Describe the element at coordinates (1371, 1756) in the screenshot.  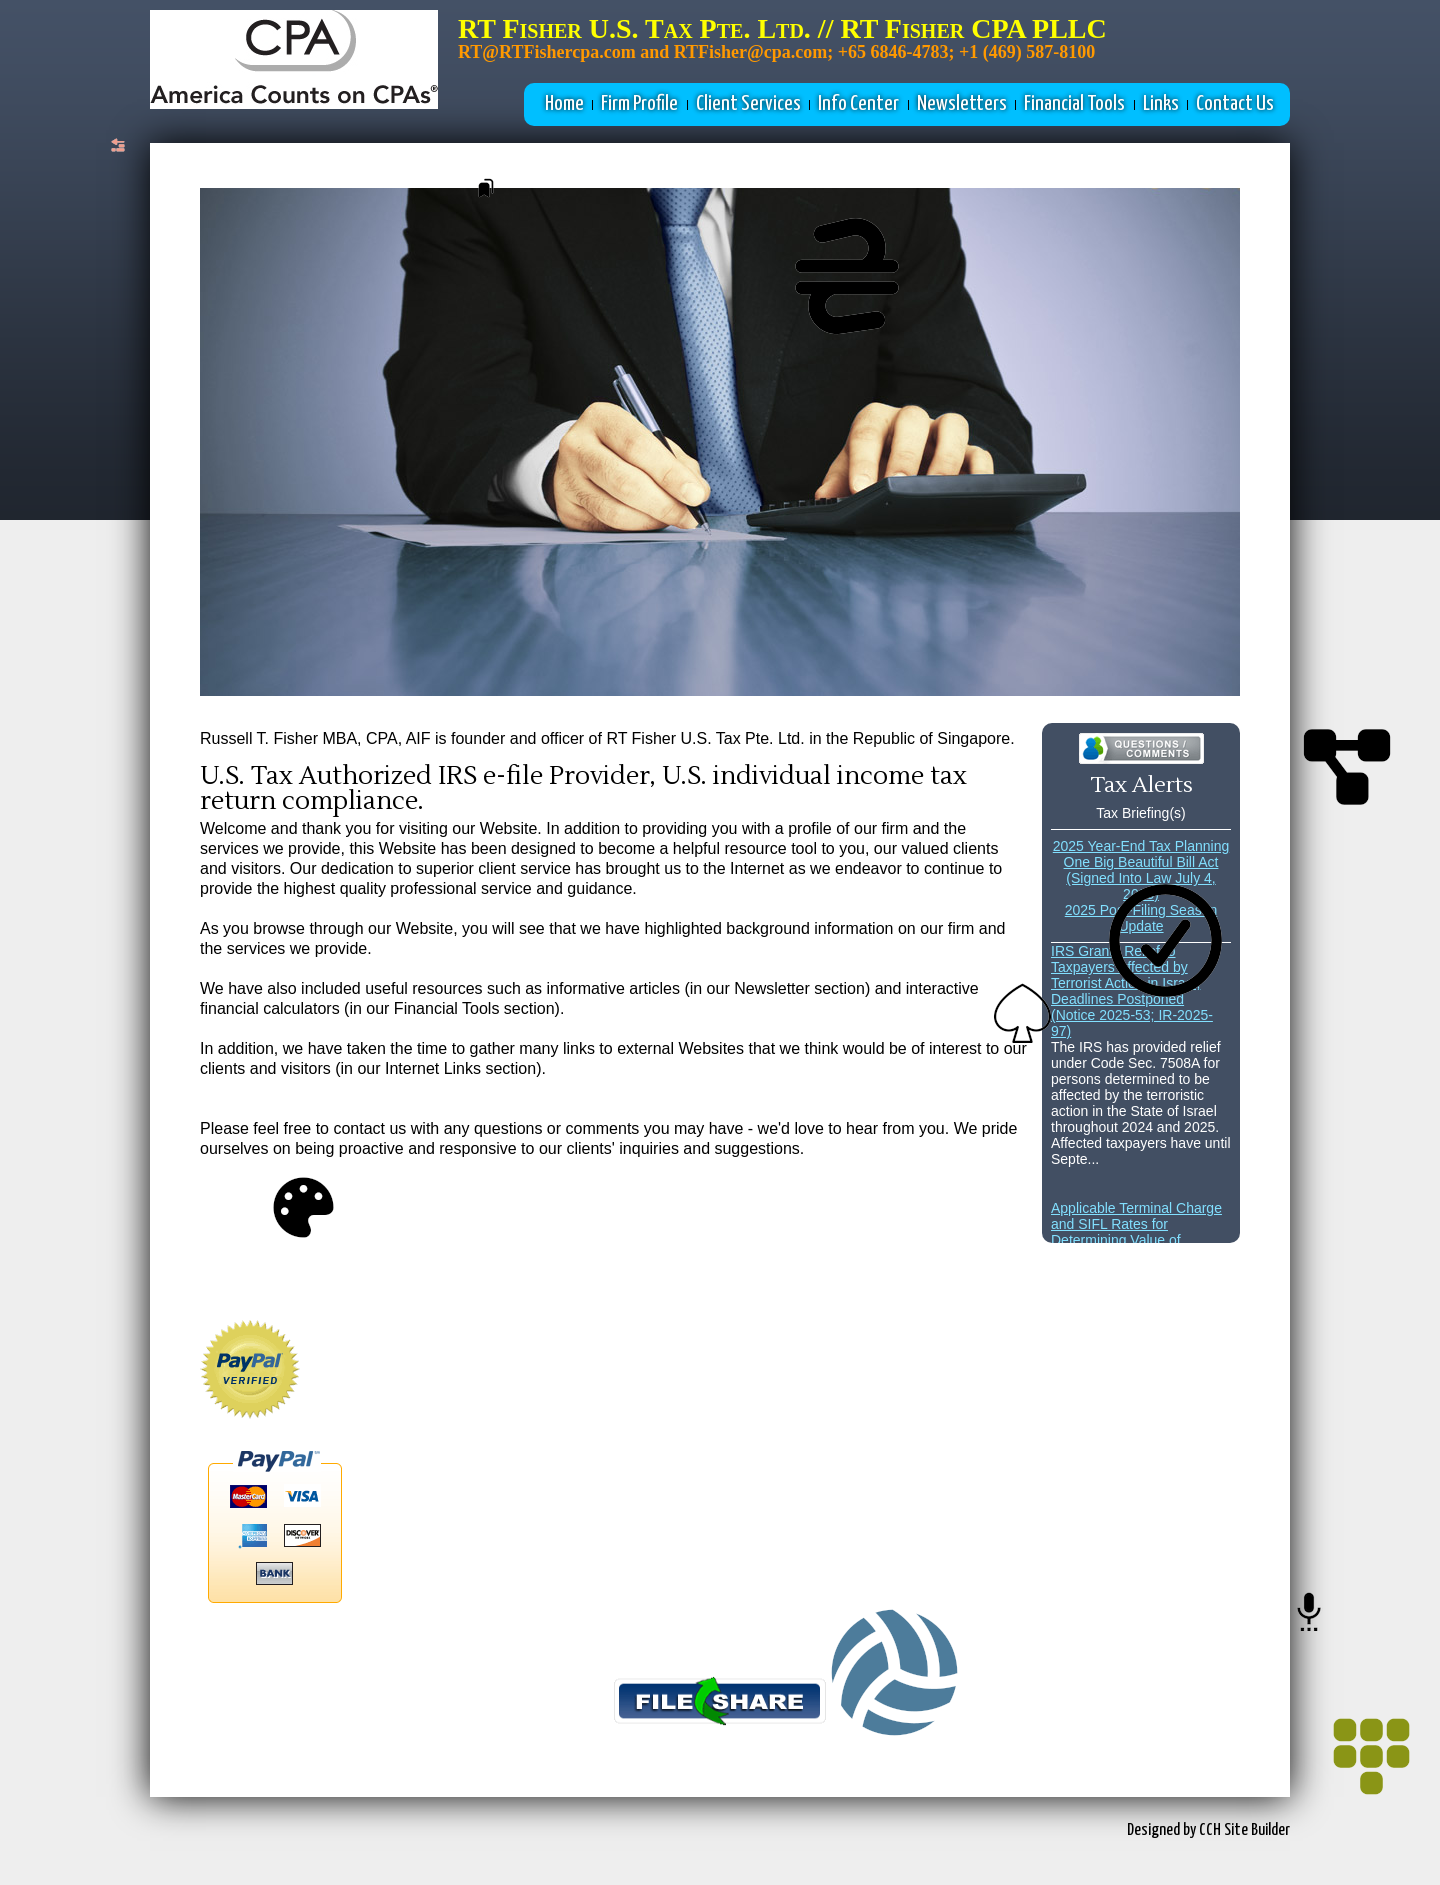
I see `open the phone dialpad` at that location.